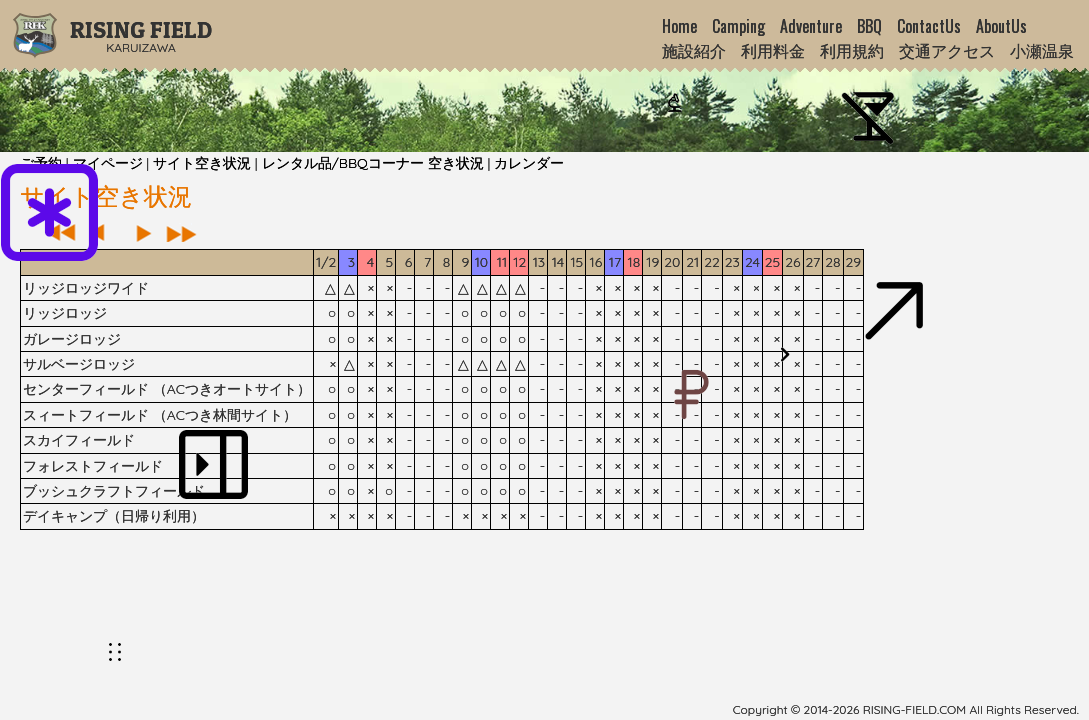  I want to click on indicates an alcohol-free zone or no drinks allowed, so click(869, 116).